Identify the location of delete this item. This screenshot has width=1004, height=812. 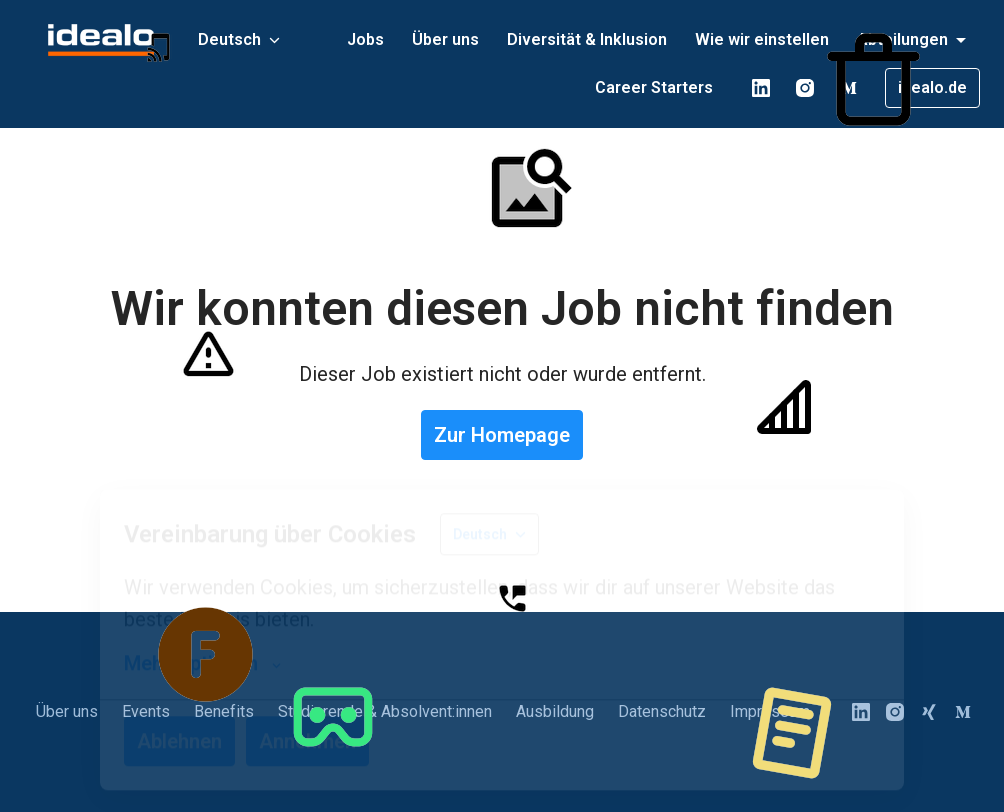
(873, 79).